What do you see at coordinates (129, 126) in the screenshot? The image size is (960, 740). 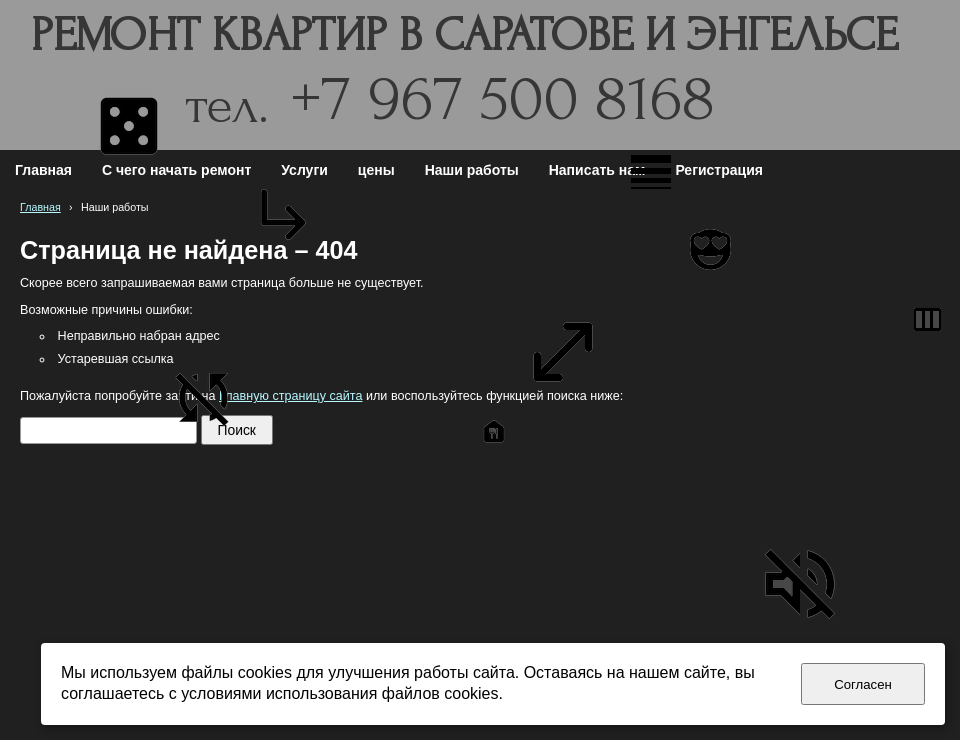 I see `access casino or gambling games` at bounding box center [129, 126].